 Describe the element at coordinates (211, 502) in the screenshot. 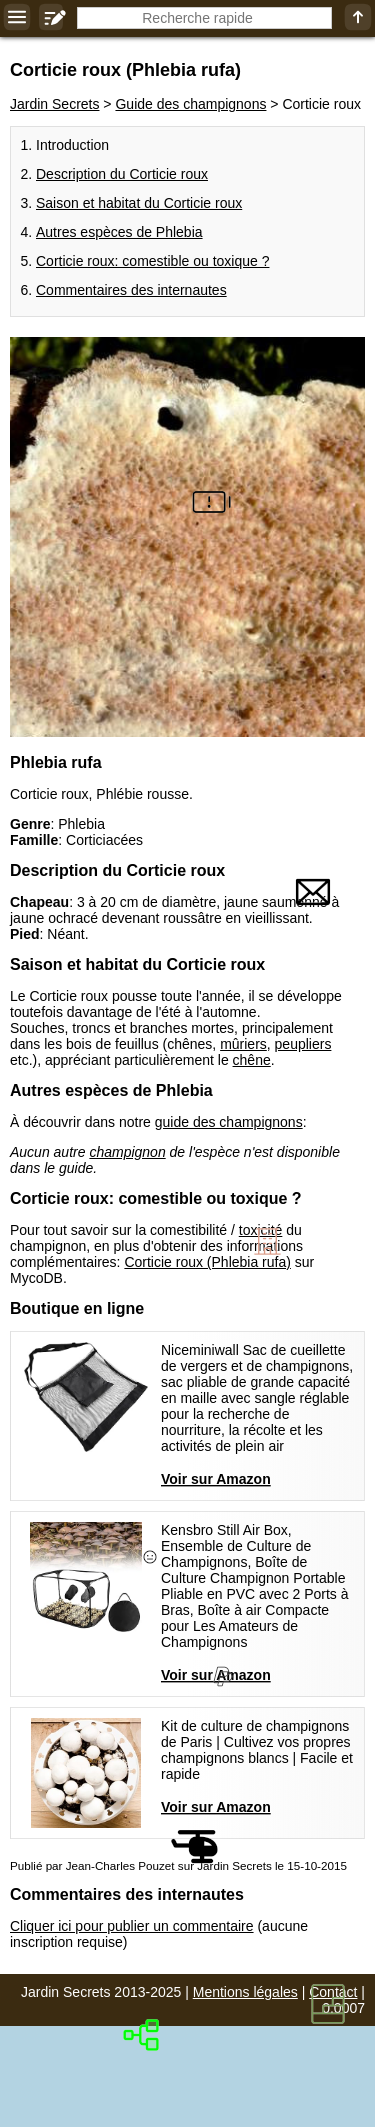

I see `indicates low battery warning` at that location.